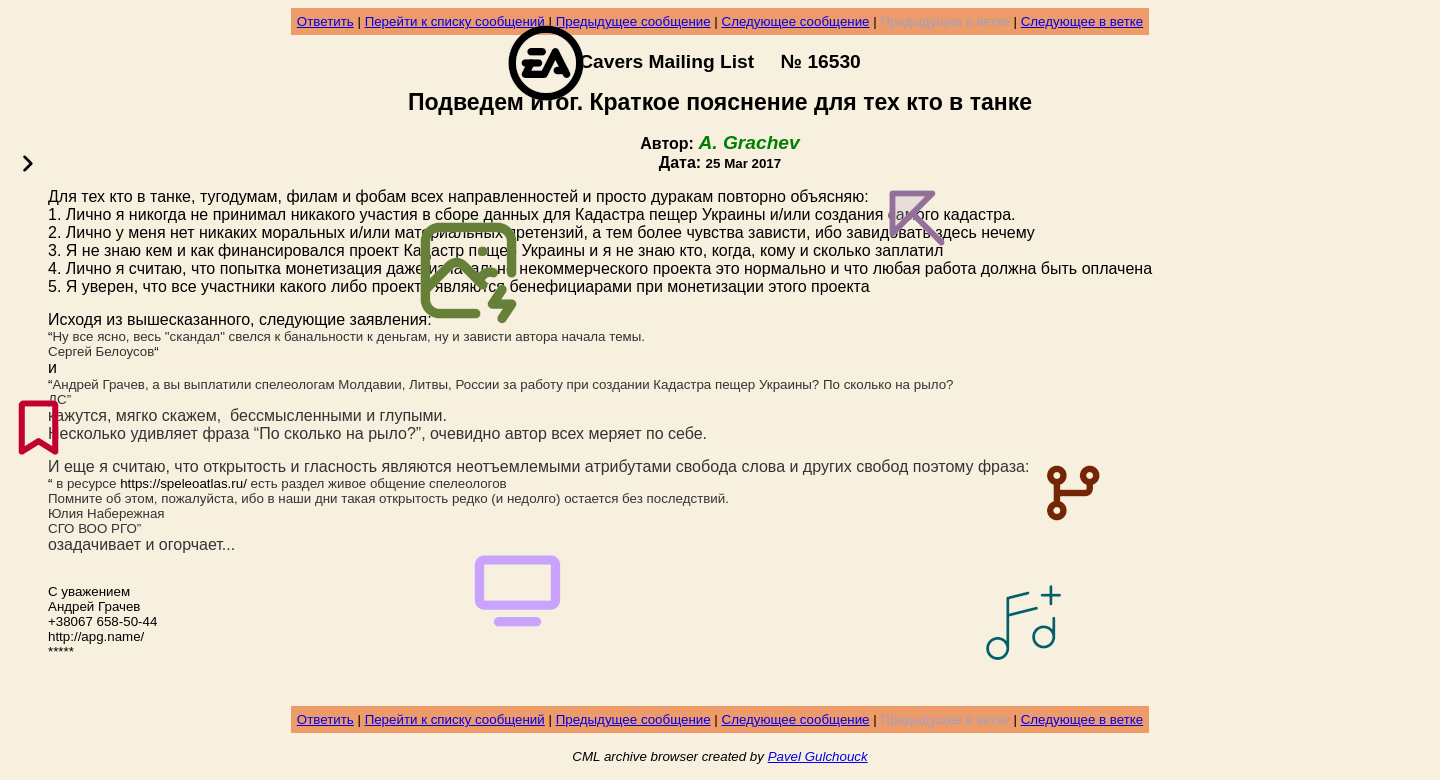 This screenshot has height=780, width=1440. I want to click on bookmark this item, so click(38, 426).